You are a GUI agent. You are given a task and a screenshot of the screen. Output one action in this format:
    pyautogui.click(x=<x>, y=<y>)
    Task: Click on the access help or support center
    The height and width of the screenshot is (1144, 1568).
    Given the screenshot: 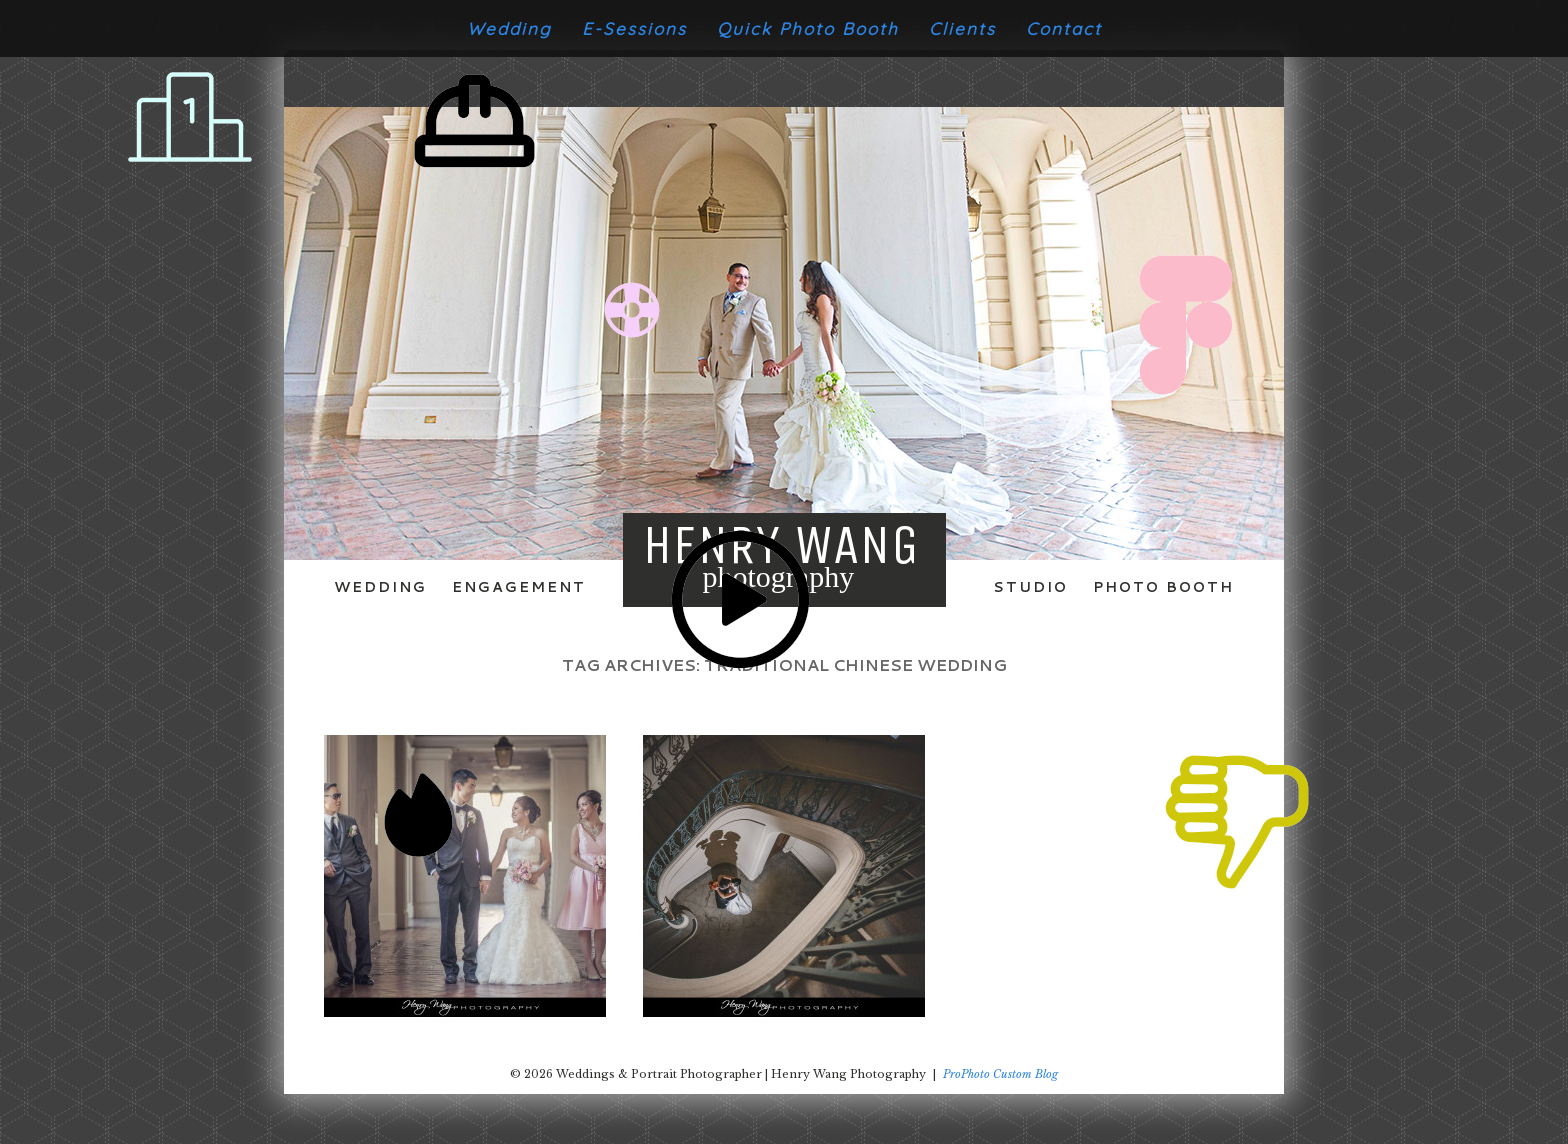 What is the action you would take?
    pyautogui.click(x=632, y=310)
    